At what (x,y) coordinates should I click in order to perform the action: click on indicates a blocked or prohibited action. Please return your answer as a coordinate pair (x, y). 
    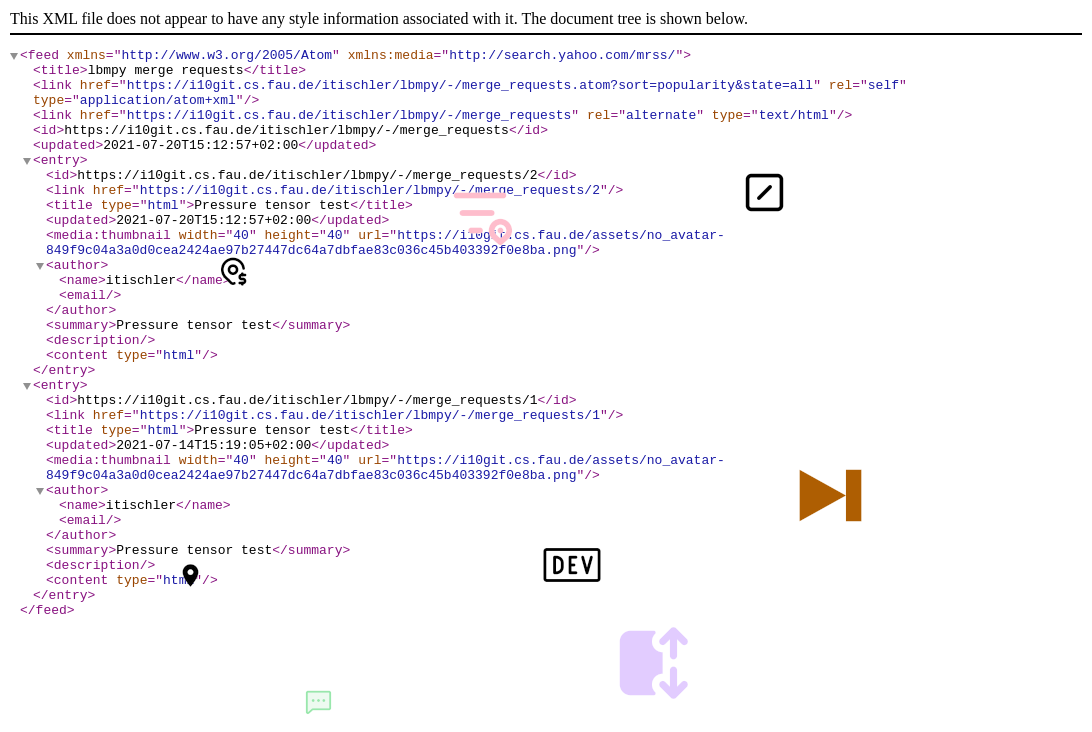
    Looking at the image, I should click on (764, 192).